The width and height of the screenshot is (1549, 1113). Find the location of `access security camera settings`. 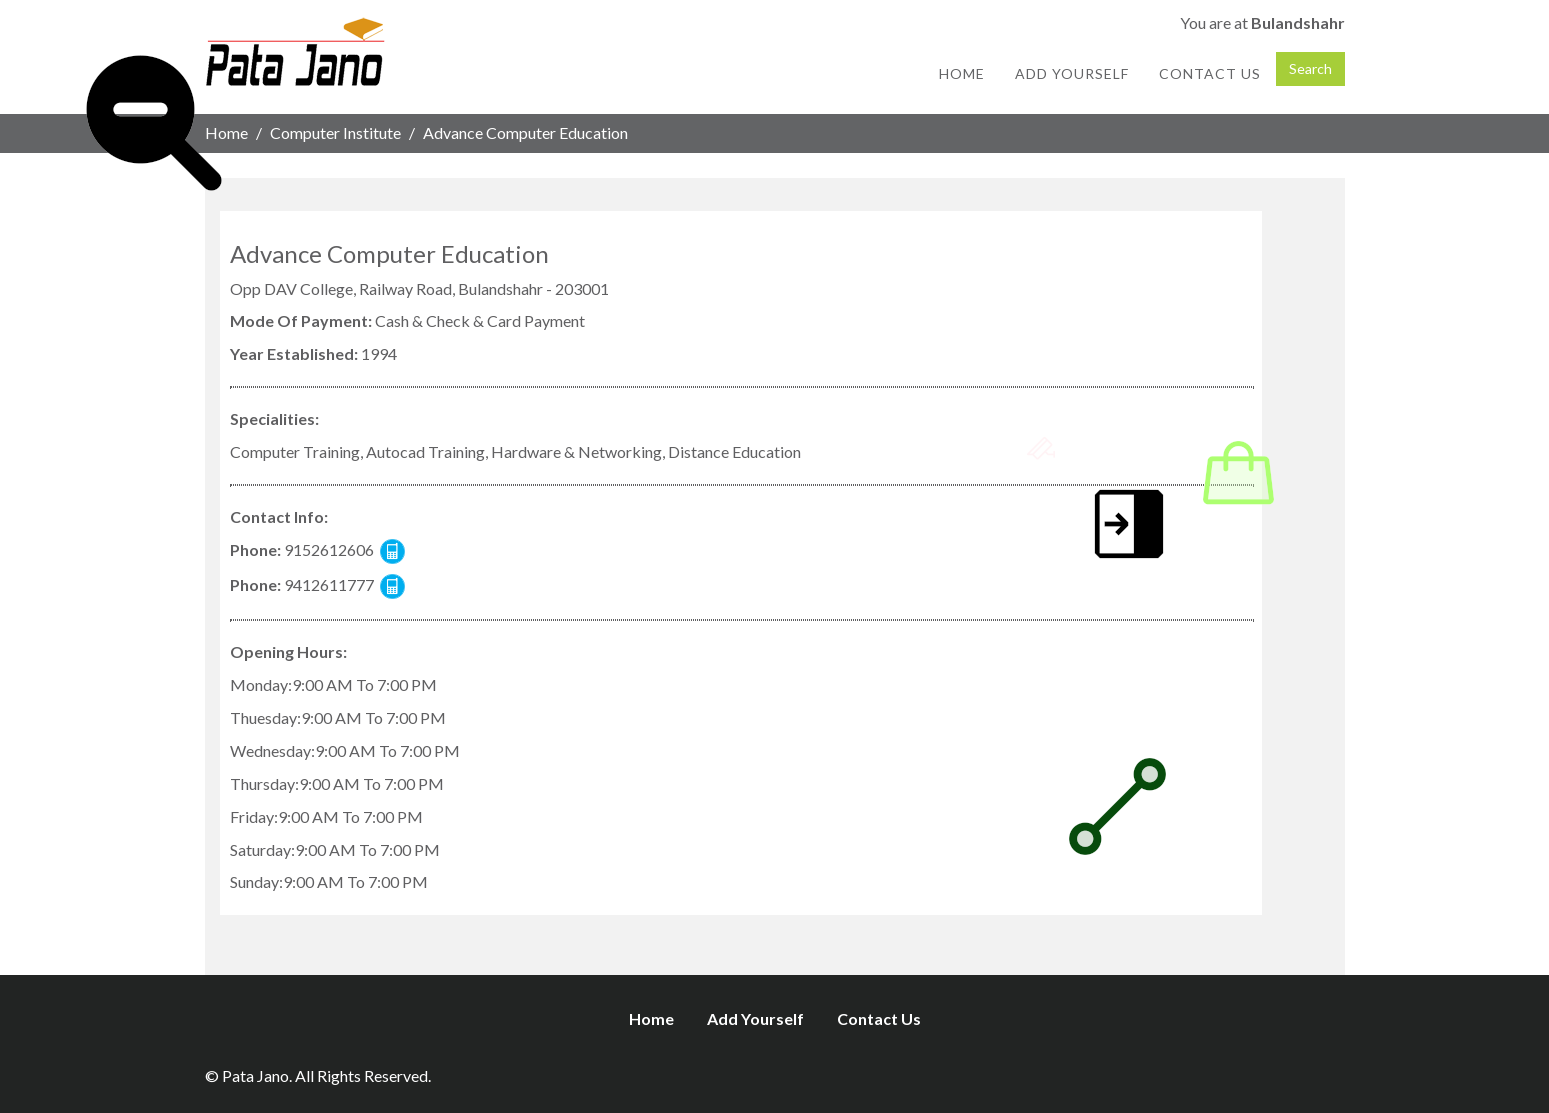

access security camera settings is located at coordinates (1041, 450).